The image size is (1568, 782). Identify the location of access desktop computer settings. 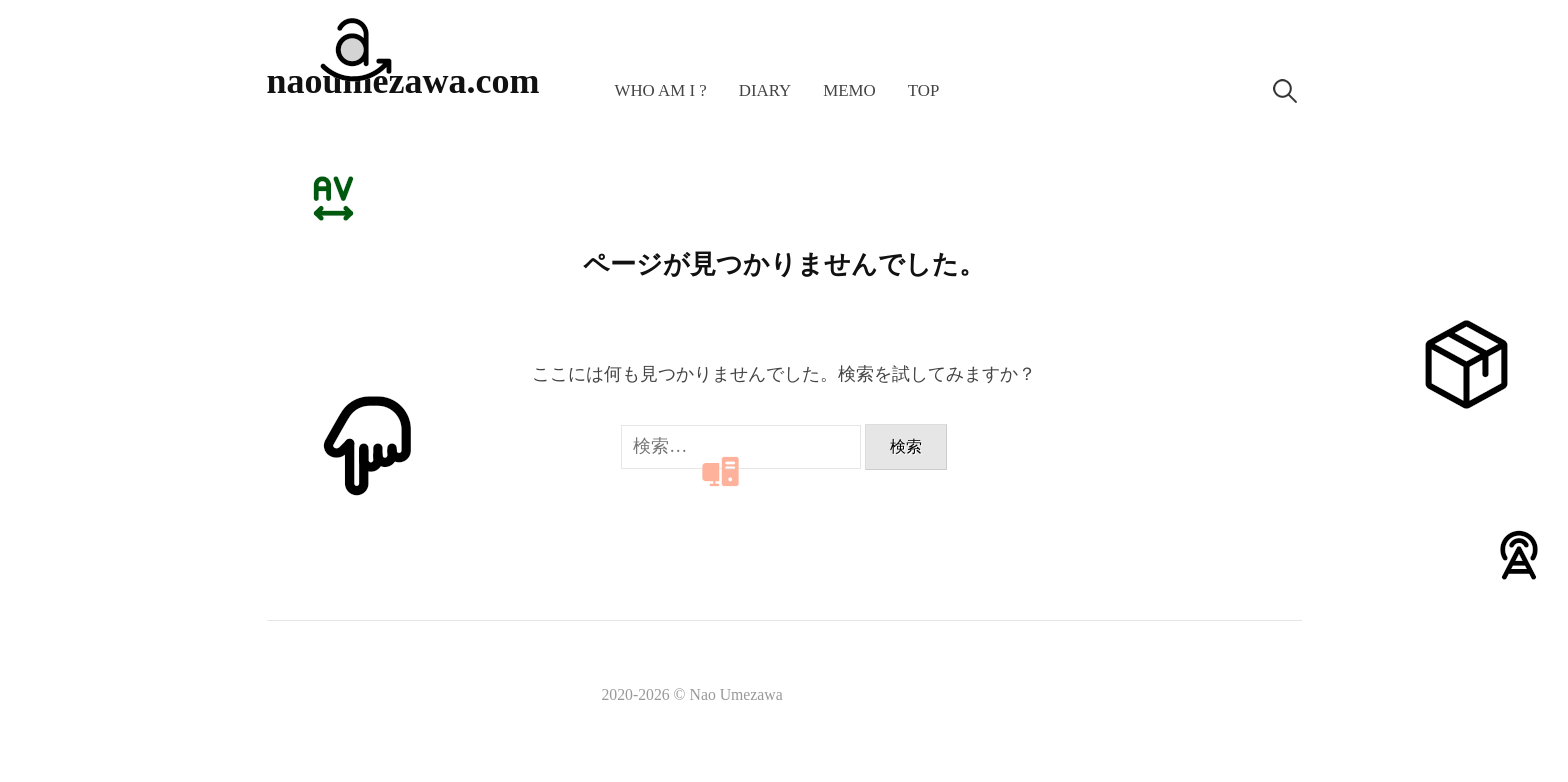
(720, 471).